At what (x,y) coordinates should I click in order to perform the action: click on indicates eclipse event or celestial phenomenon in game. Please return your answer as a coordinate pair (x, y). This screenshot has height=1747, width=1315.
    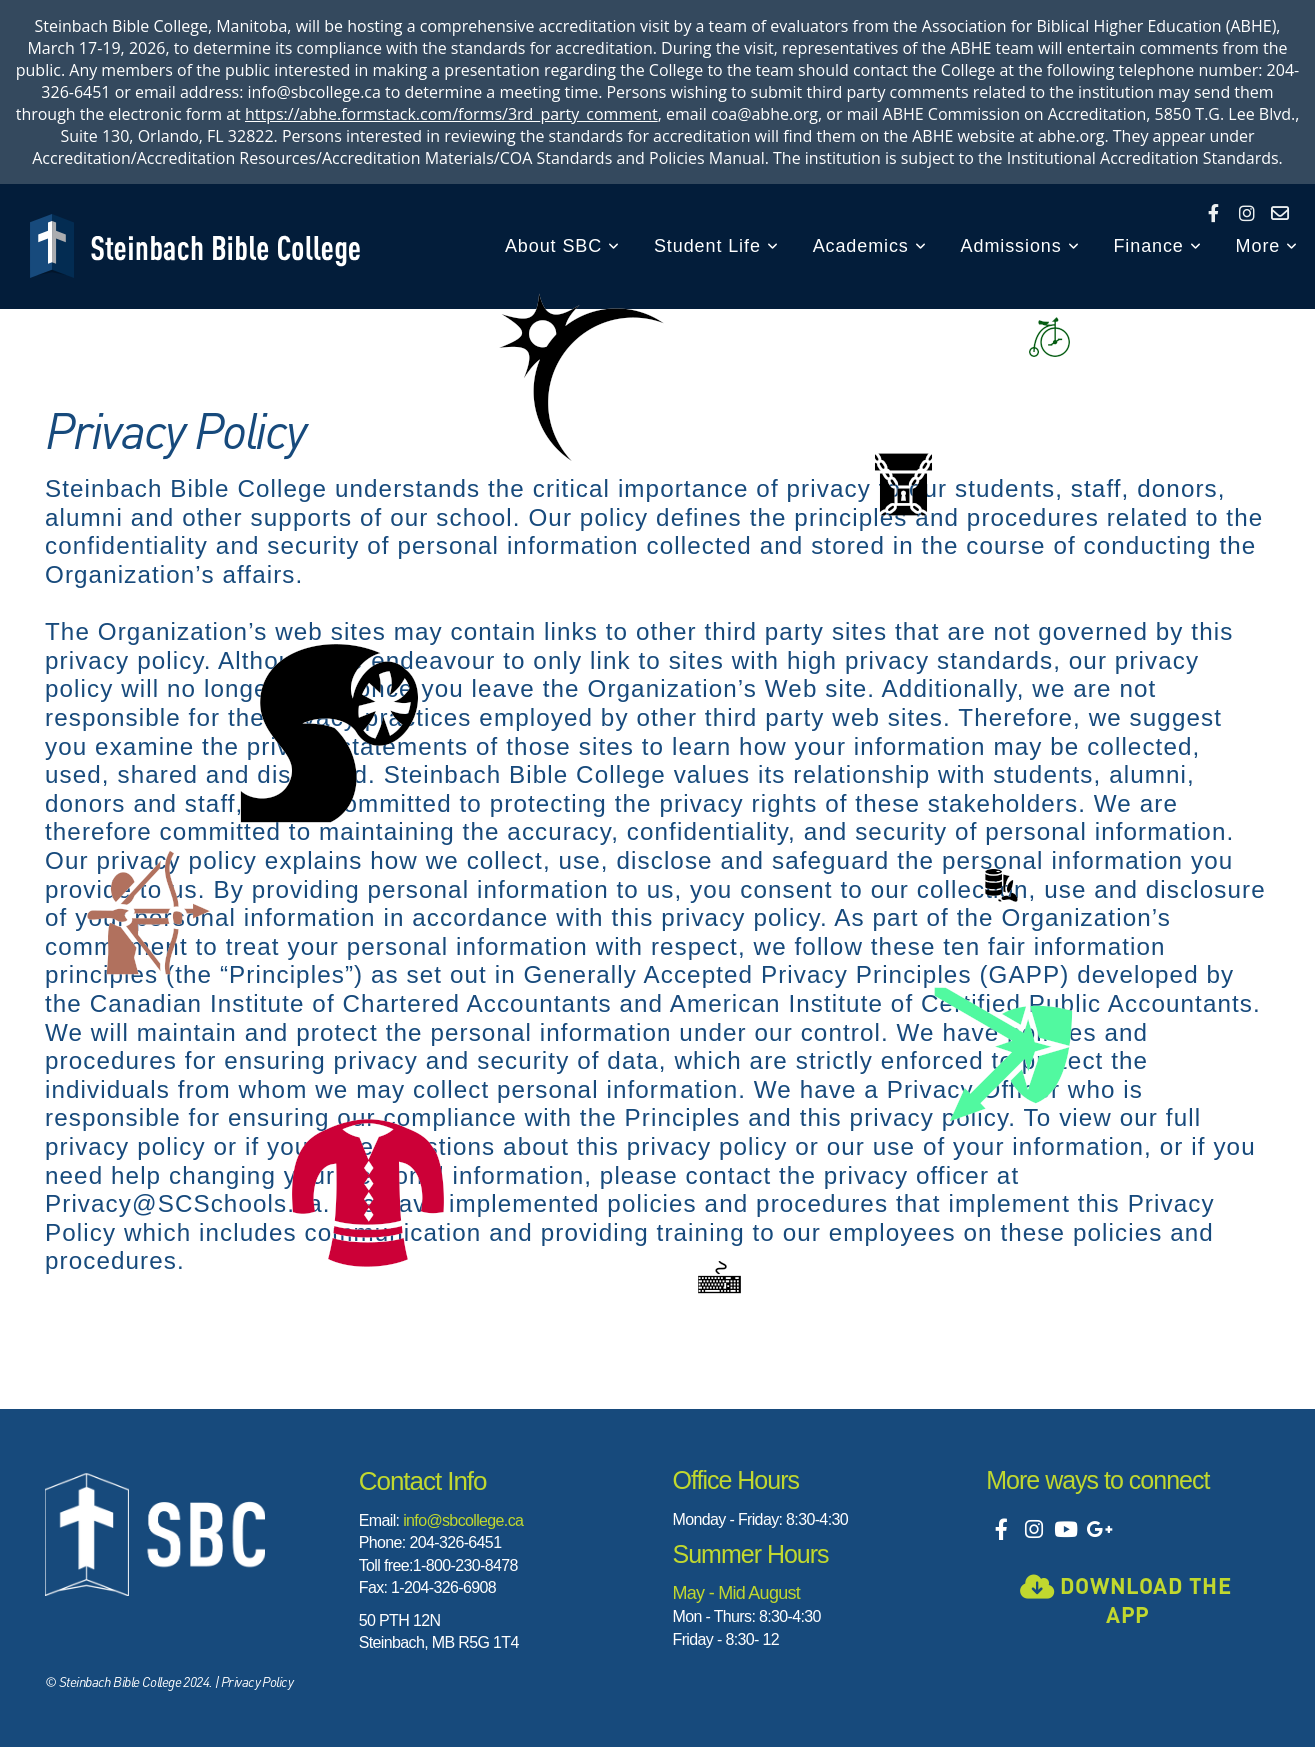
    Looking at the image, I should click on (581, 376).